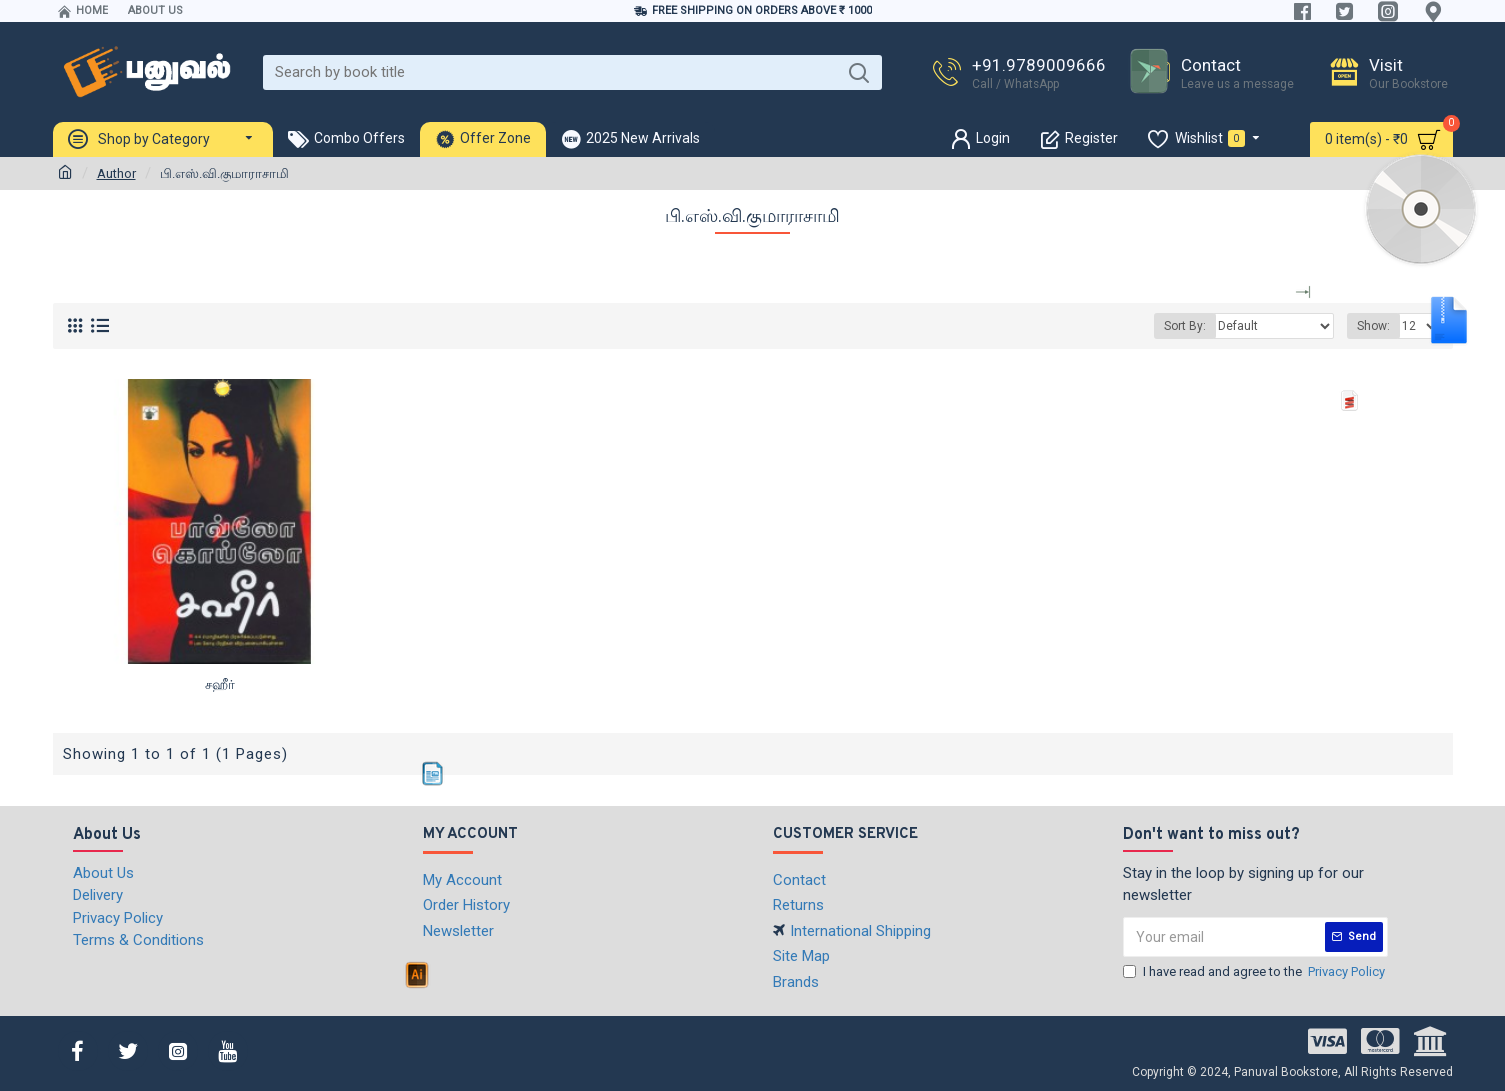  I want to click on jump to the last item in a list, so click(1303, 292).